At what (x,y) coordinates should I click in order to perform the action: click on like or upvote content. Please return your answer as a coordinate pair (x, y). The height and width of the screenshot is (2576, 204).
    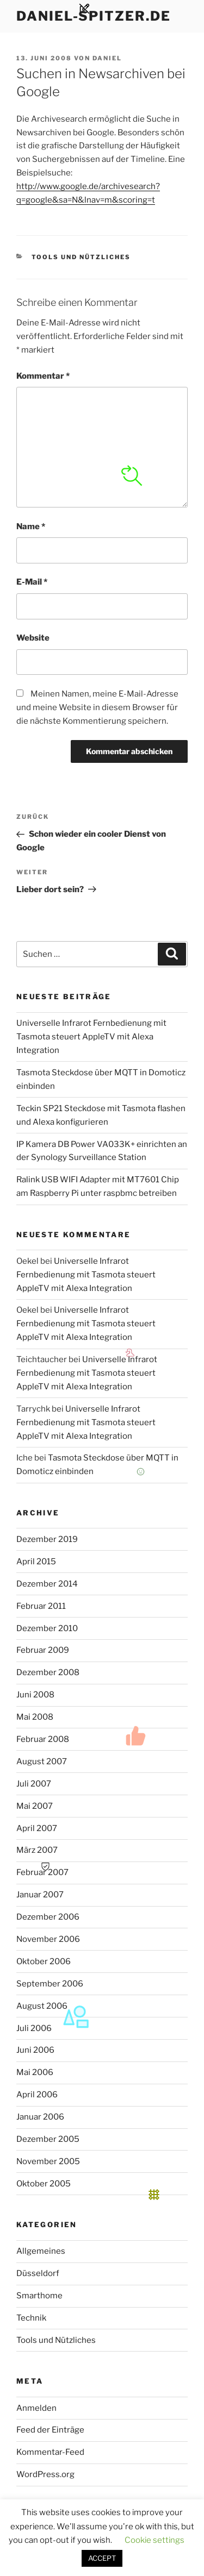
    Looking at the image, I should click on (135, 1735).